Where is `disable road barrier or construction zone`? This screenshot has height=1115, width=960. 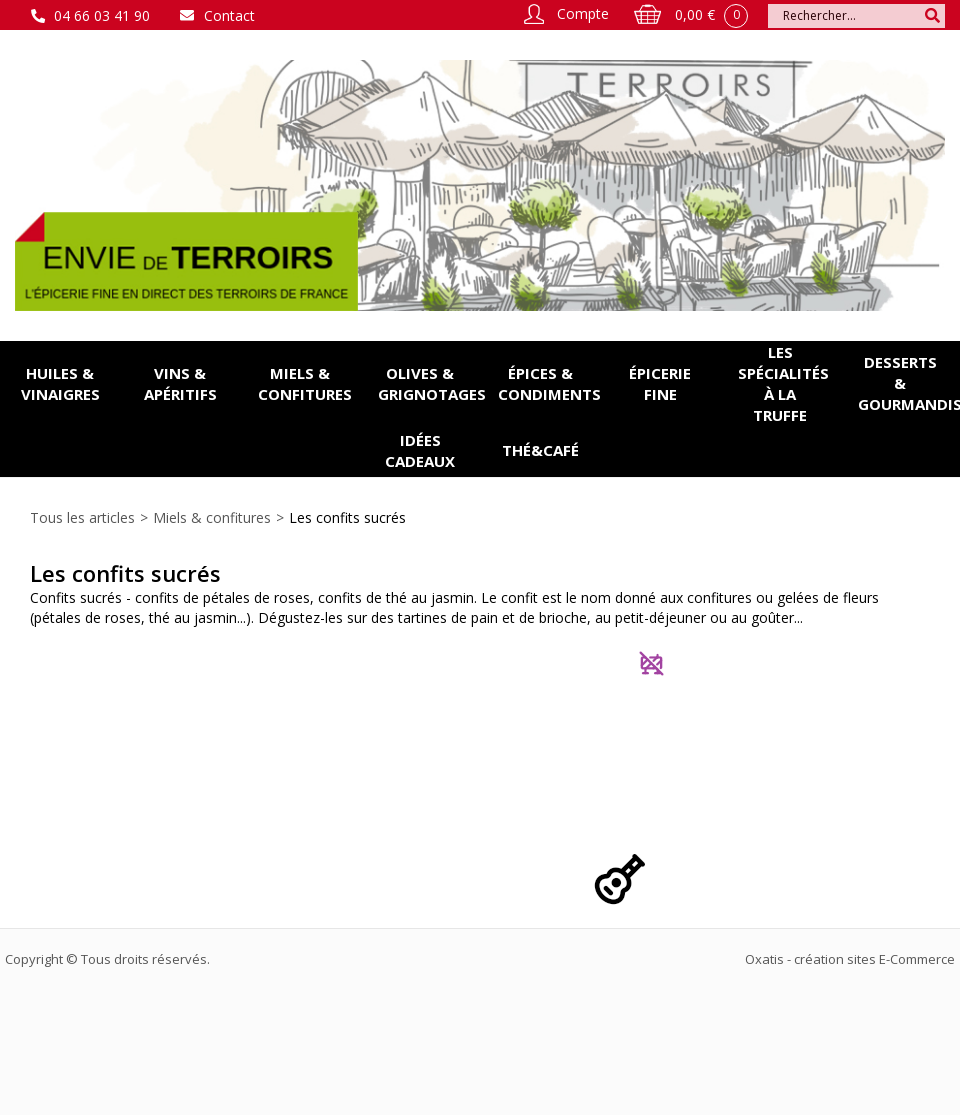
disable road barrier or construction zone is located at coordinates (651, 663).